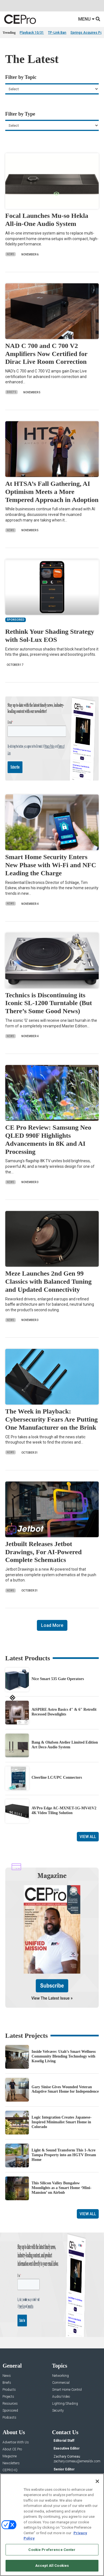 The width and height of the screenshot is (104, 2576). What do you see at coordinates (56, 194) in the screenshot?
I see `indicates mask required area or health guidelines` at bounding box center [56, 194].